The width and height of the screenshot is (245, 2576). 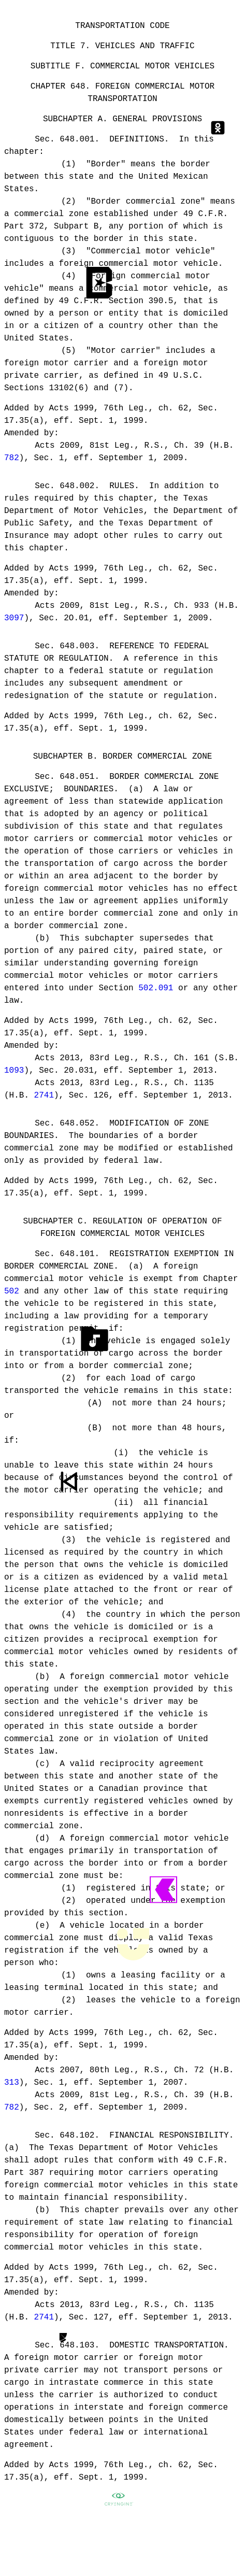 What do you see at coordinates (133, 1944) in the screenshot?
I see `open the NiceHash cryptocurrency mining app` at bounding box center [133, 1944].